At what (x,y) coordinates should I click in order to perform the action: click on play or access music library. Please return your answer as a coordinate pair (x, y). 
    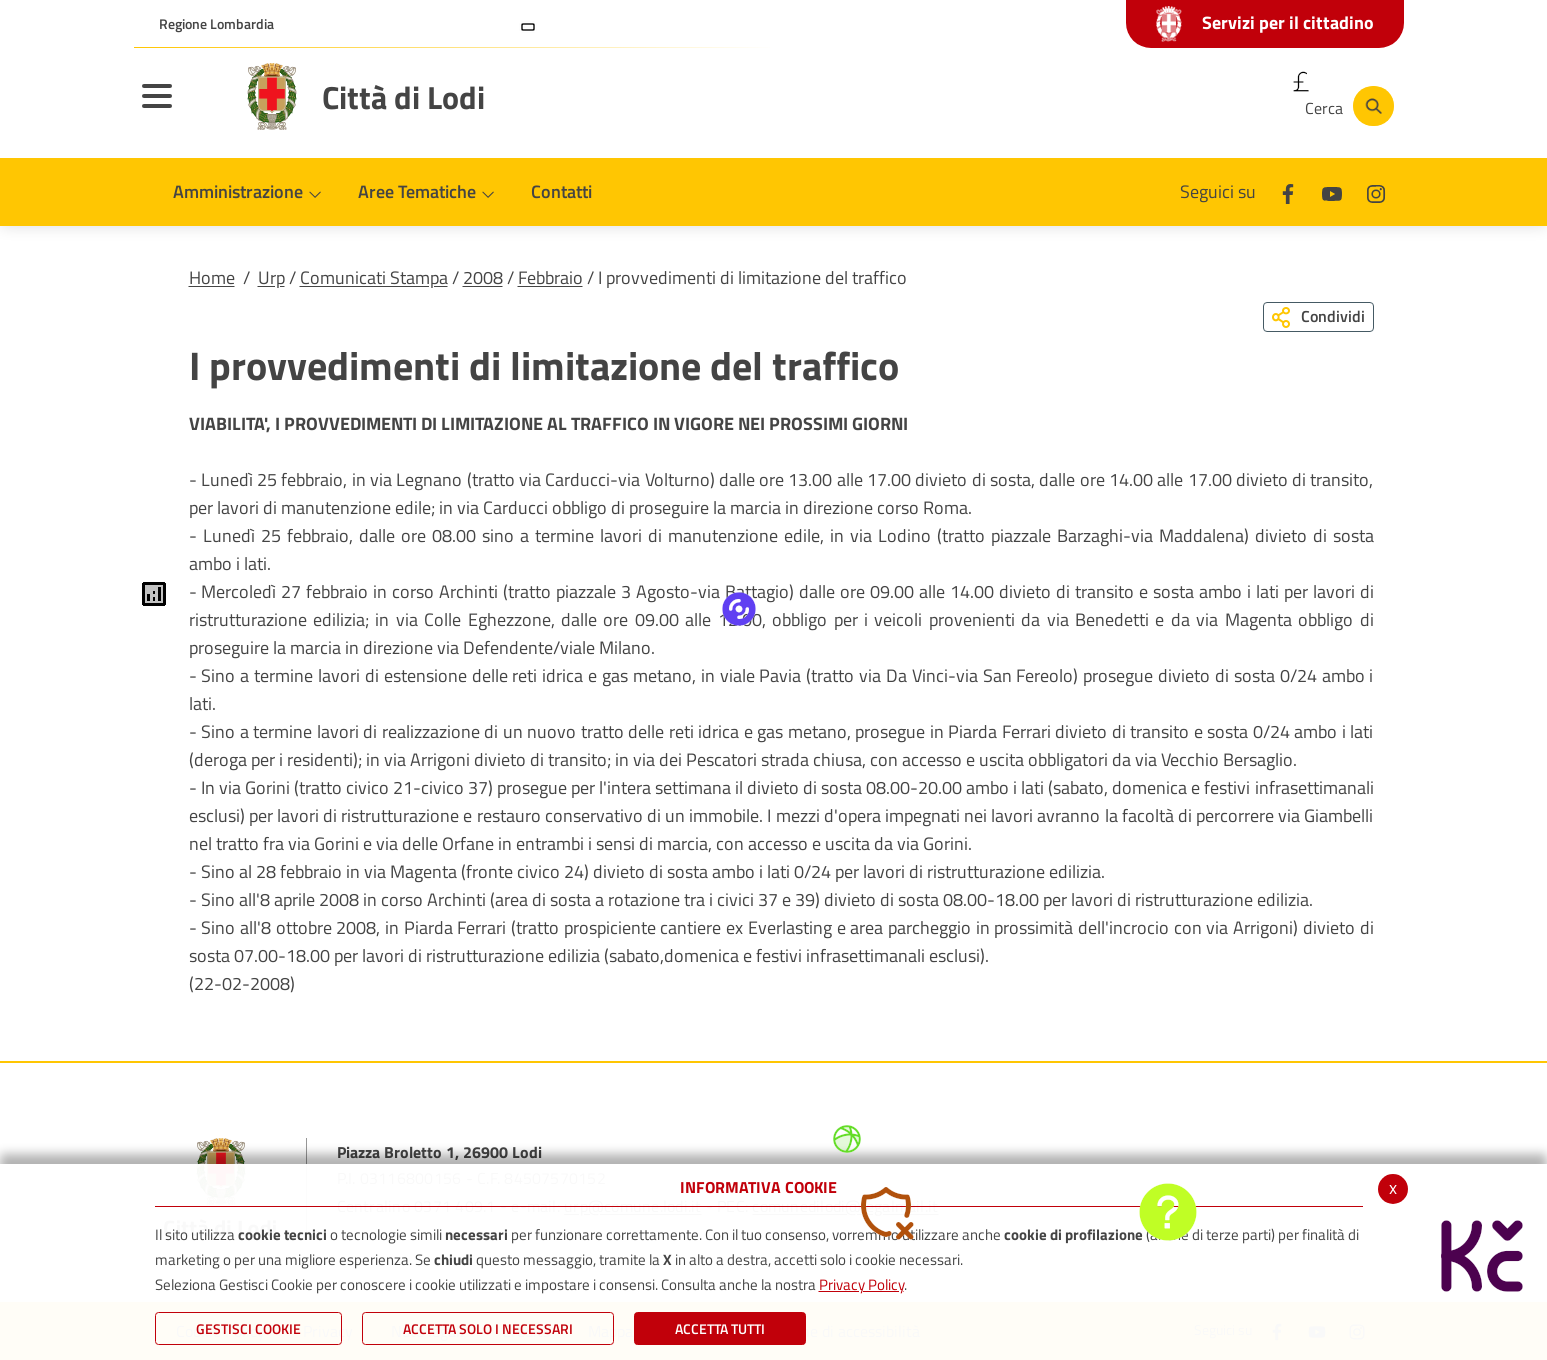
    Looking at the image, I should click on (739, 609).